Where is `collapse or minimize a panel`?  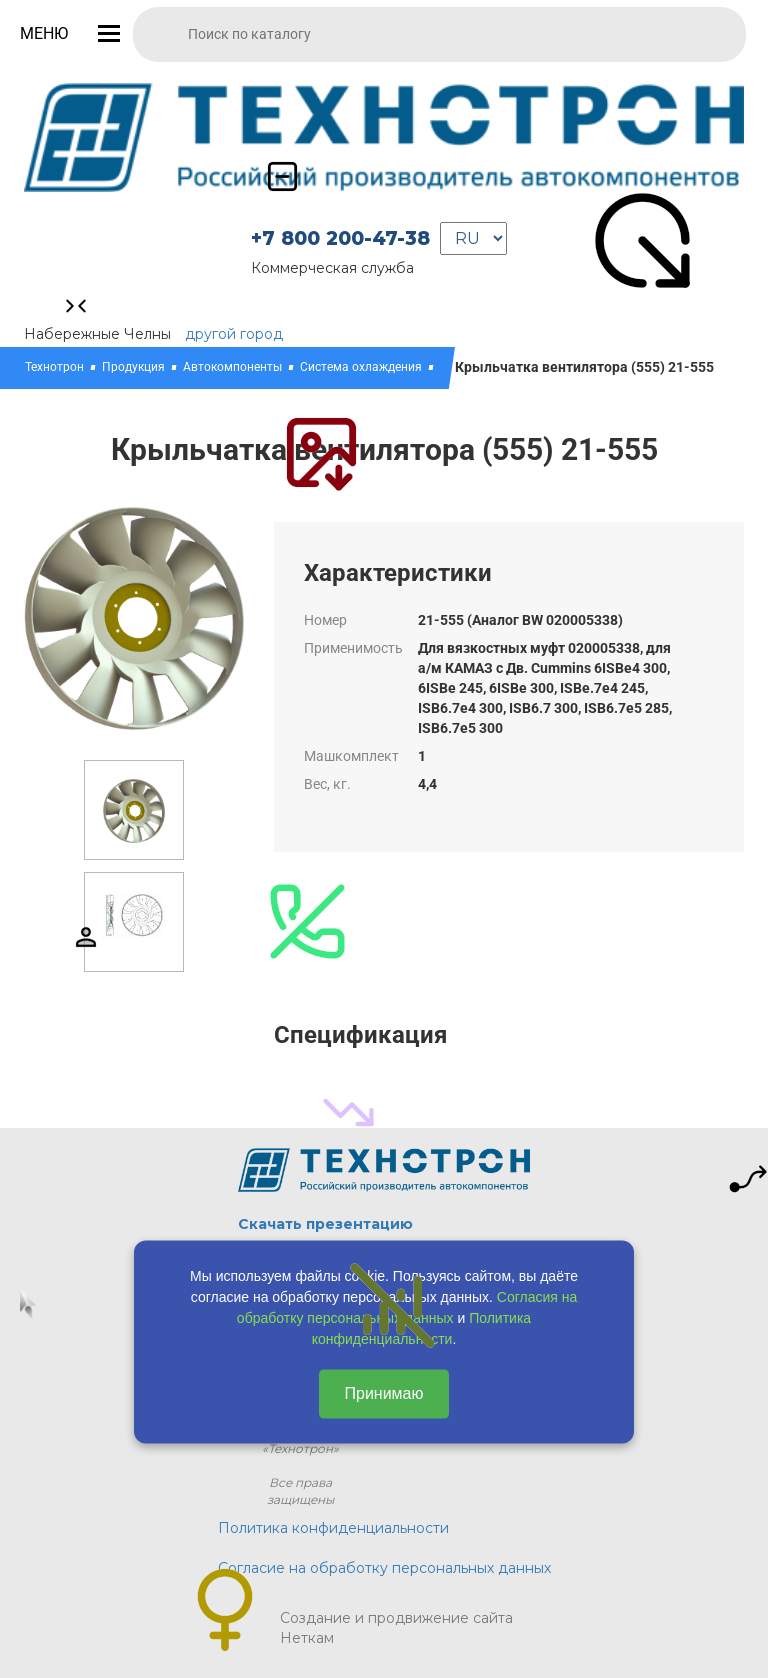 collapse or minimize a panel is located at coordinates (76, 306).